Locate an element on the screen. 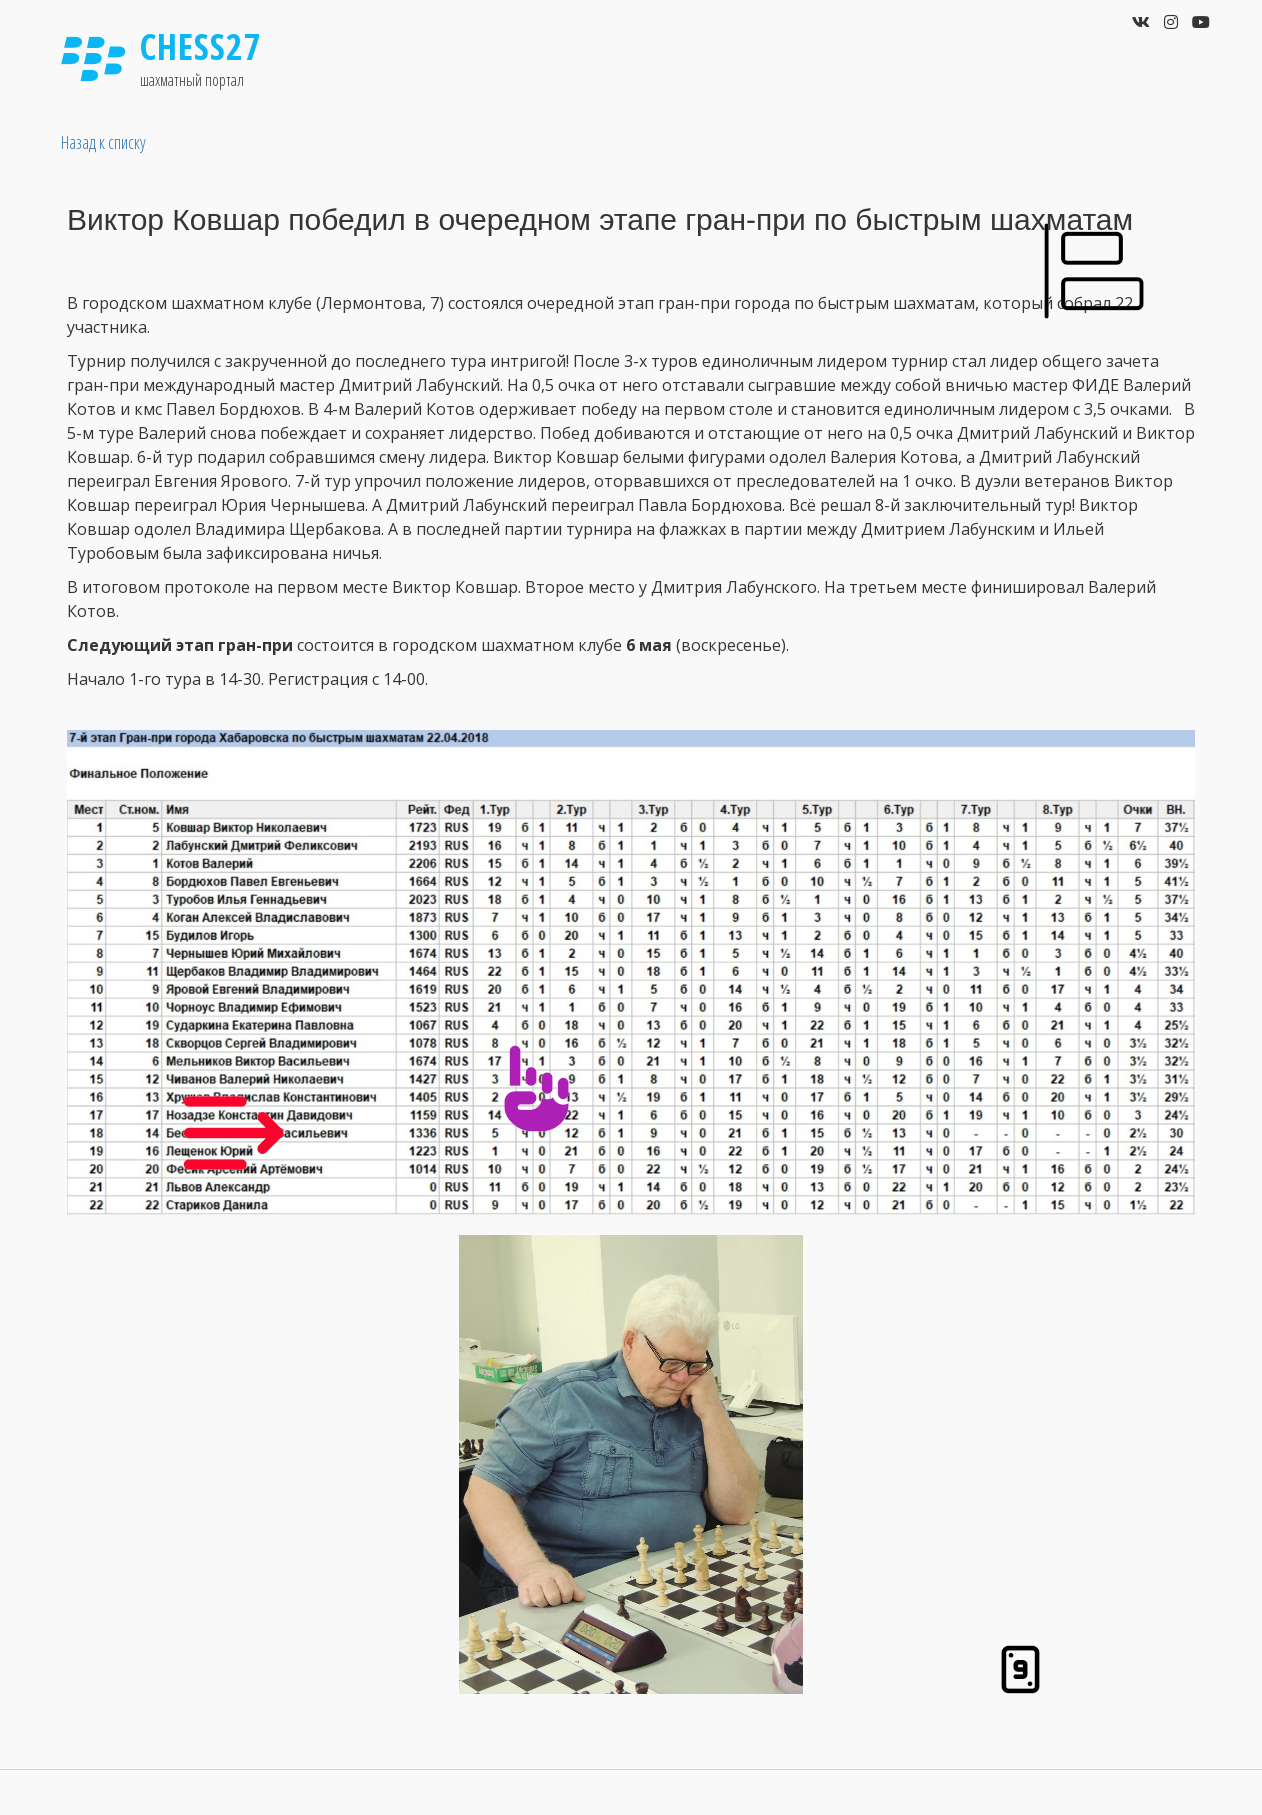 The image size is (1262, 1815). tap to select or indicate a point of interest is located at coordinates (536, 1088).